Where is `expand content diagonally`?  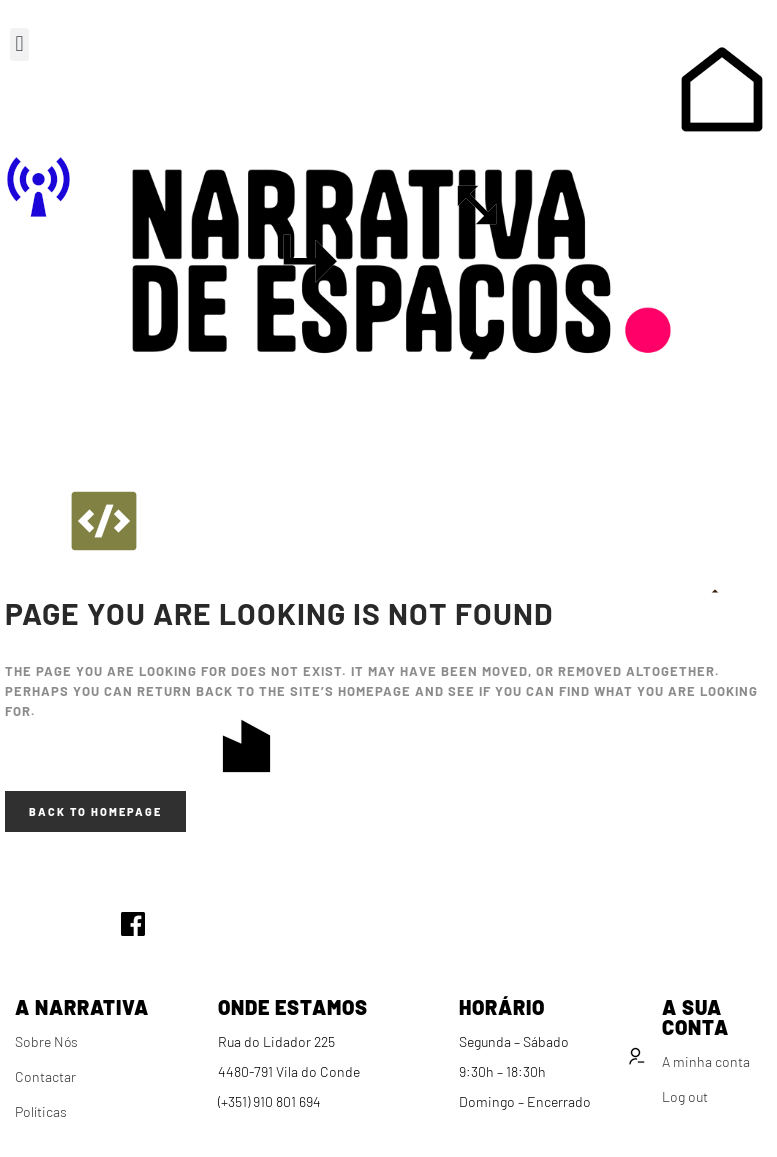 expand content diagonally is located at coordinates (477, 205).